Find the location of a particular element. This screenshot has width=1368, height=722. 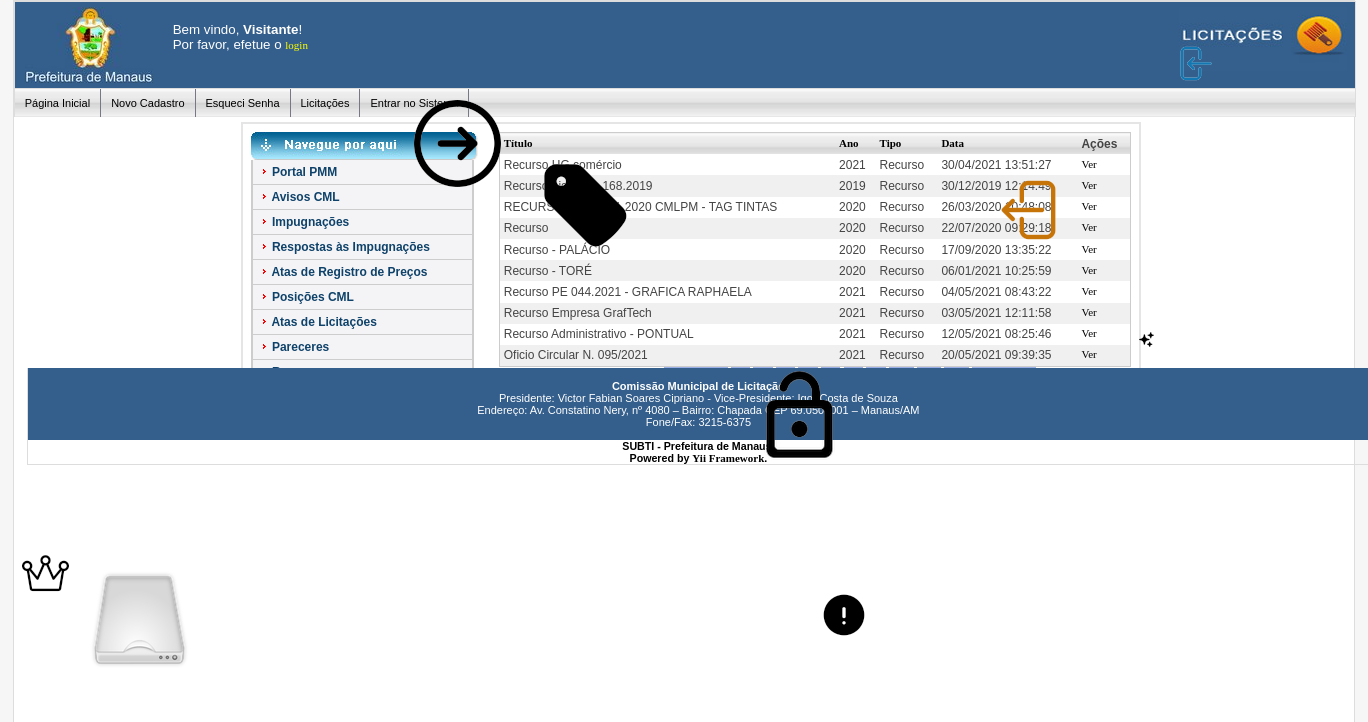

proceed to the next step is located at coordinates (457, 143).